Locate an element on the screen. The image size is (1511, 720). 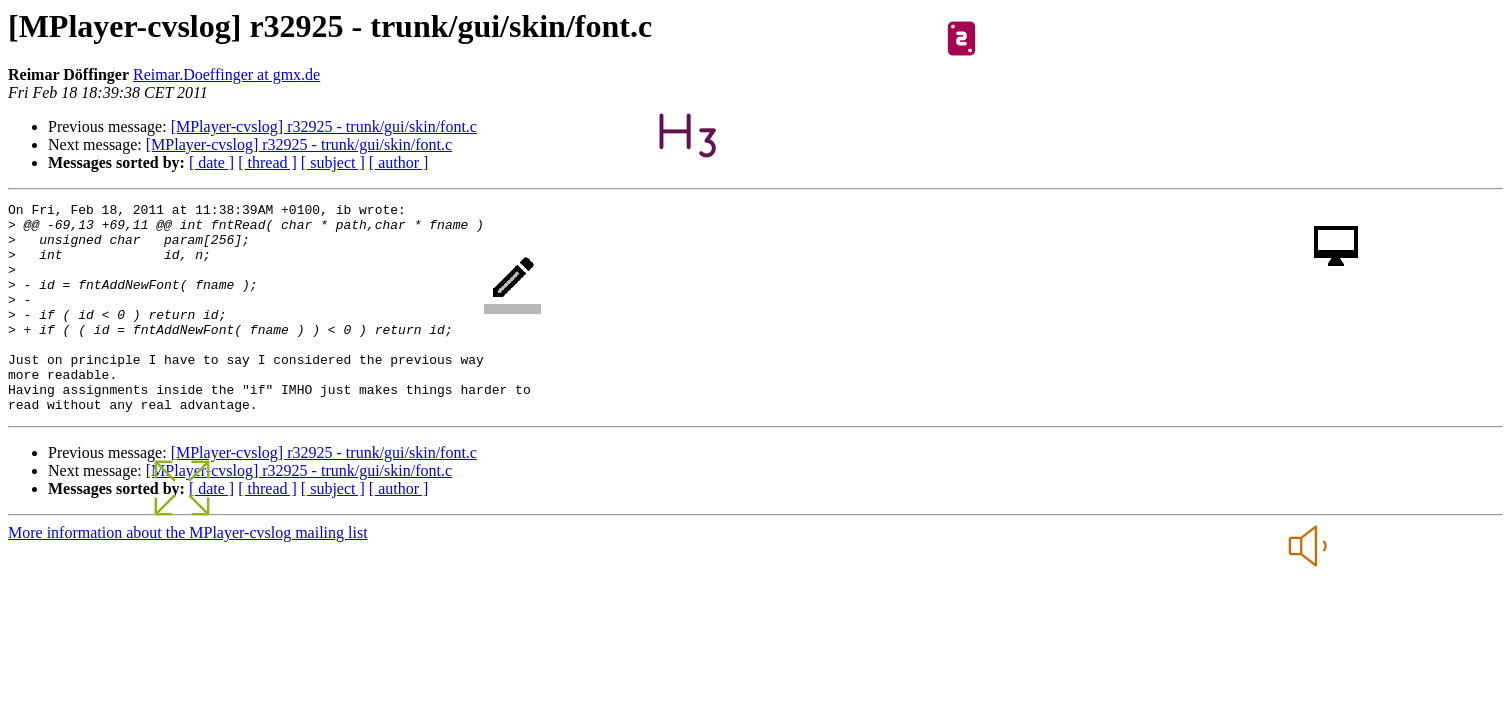
view on desktop display is located at coordinates (1336, 246).